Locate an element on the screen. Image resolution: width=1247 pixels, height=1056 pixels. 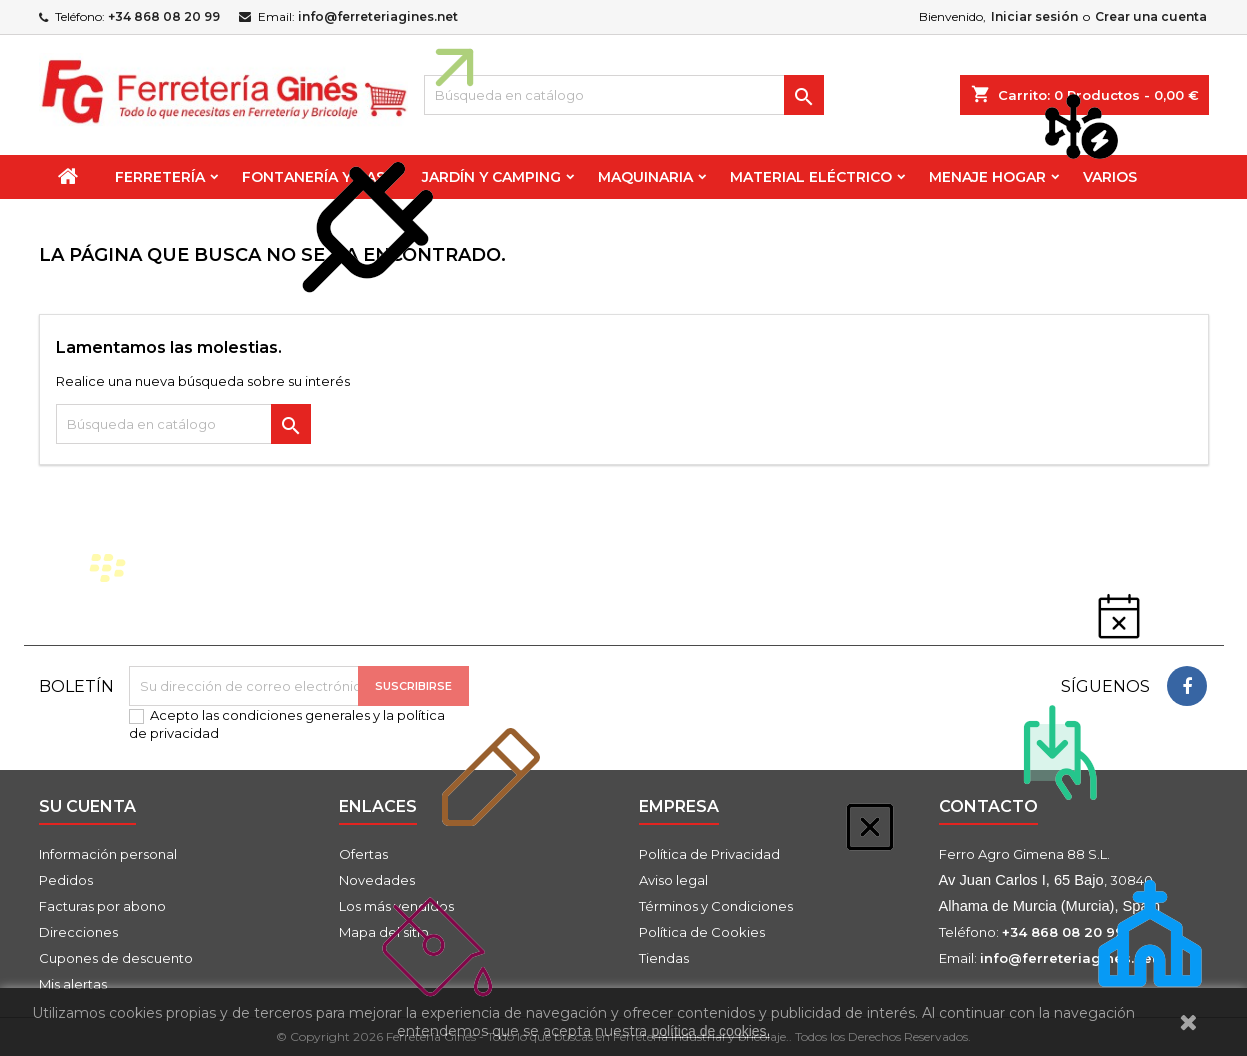
open link in new tab or window is located at coordinates (454, 67).